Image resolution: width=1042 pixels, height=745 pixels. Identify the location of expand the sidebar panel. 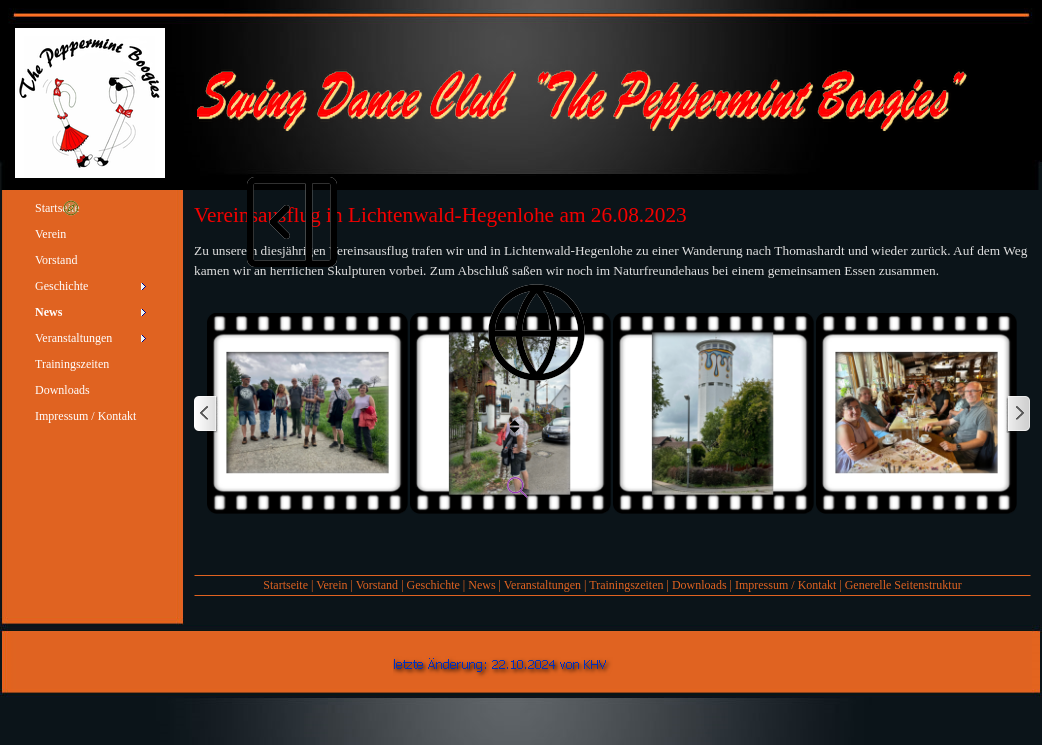
(292, 222).